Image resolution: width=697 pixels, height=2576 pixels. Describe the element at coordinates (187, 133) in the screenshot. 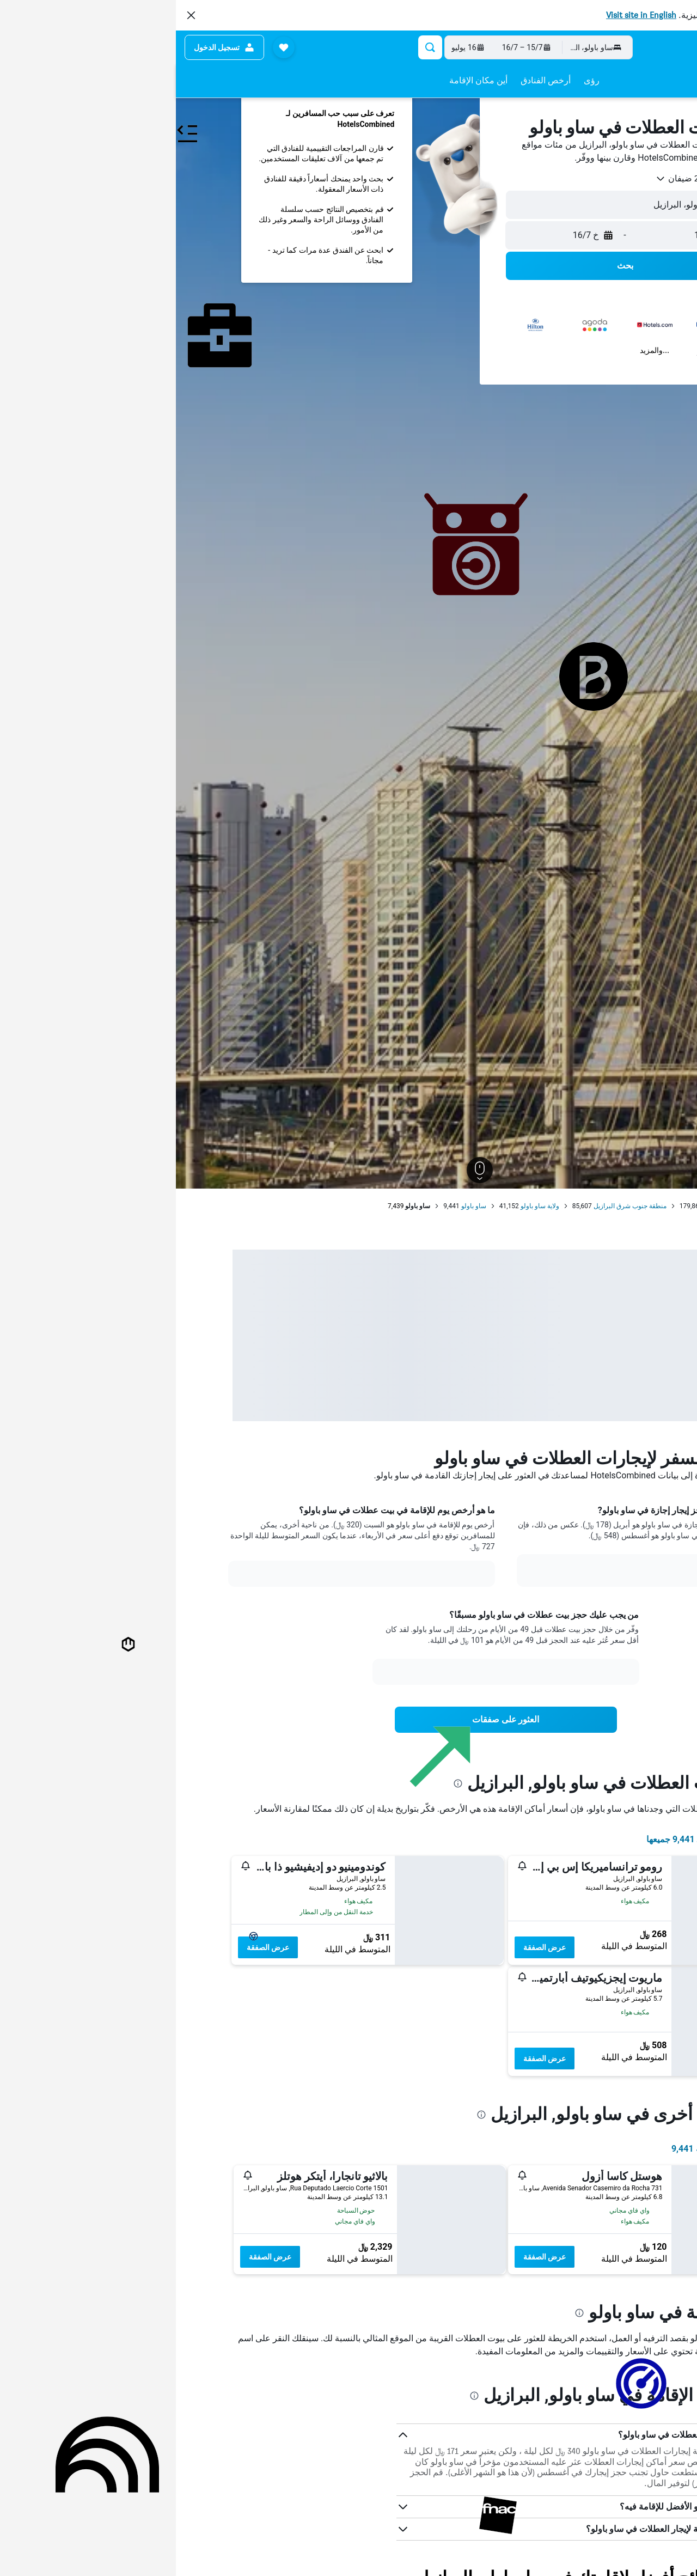

I see `collapse the sidebar menu` at that location.